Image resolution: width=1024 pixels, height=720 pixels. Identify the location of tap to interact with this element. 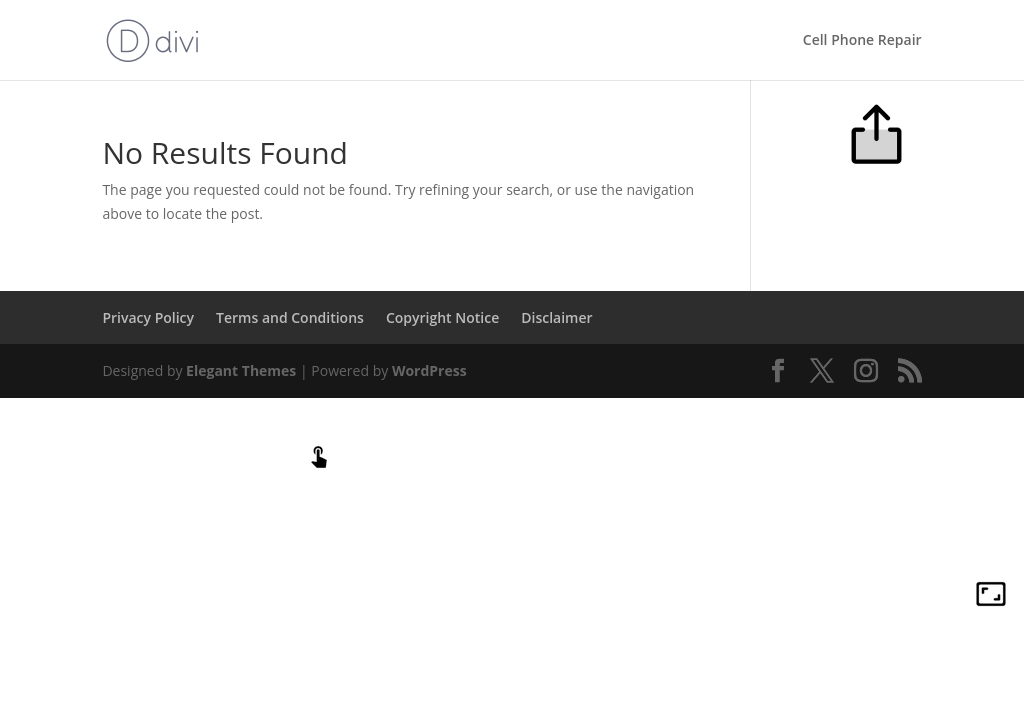
(319, 457).